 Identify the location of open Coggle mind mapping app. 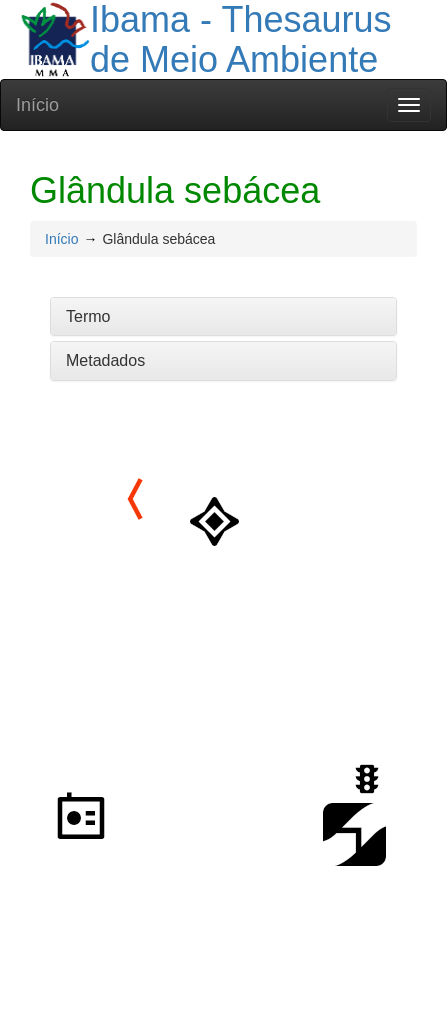
(354, 834).